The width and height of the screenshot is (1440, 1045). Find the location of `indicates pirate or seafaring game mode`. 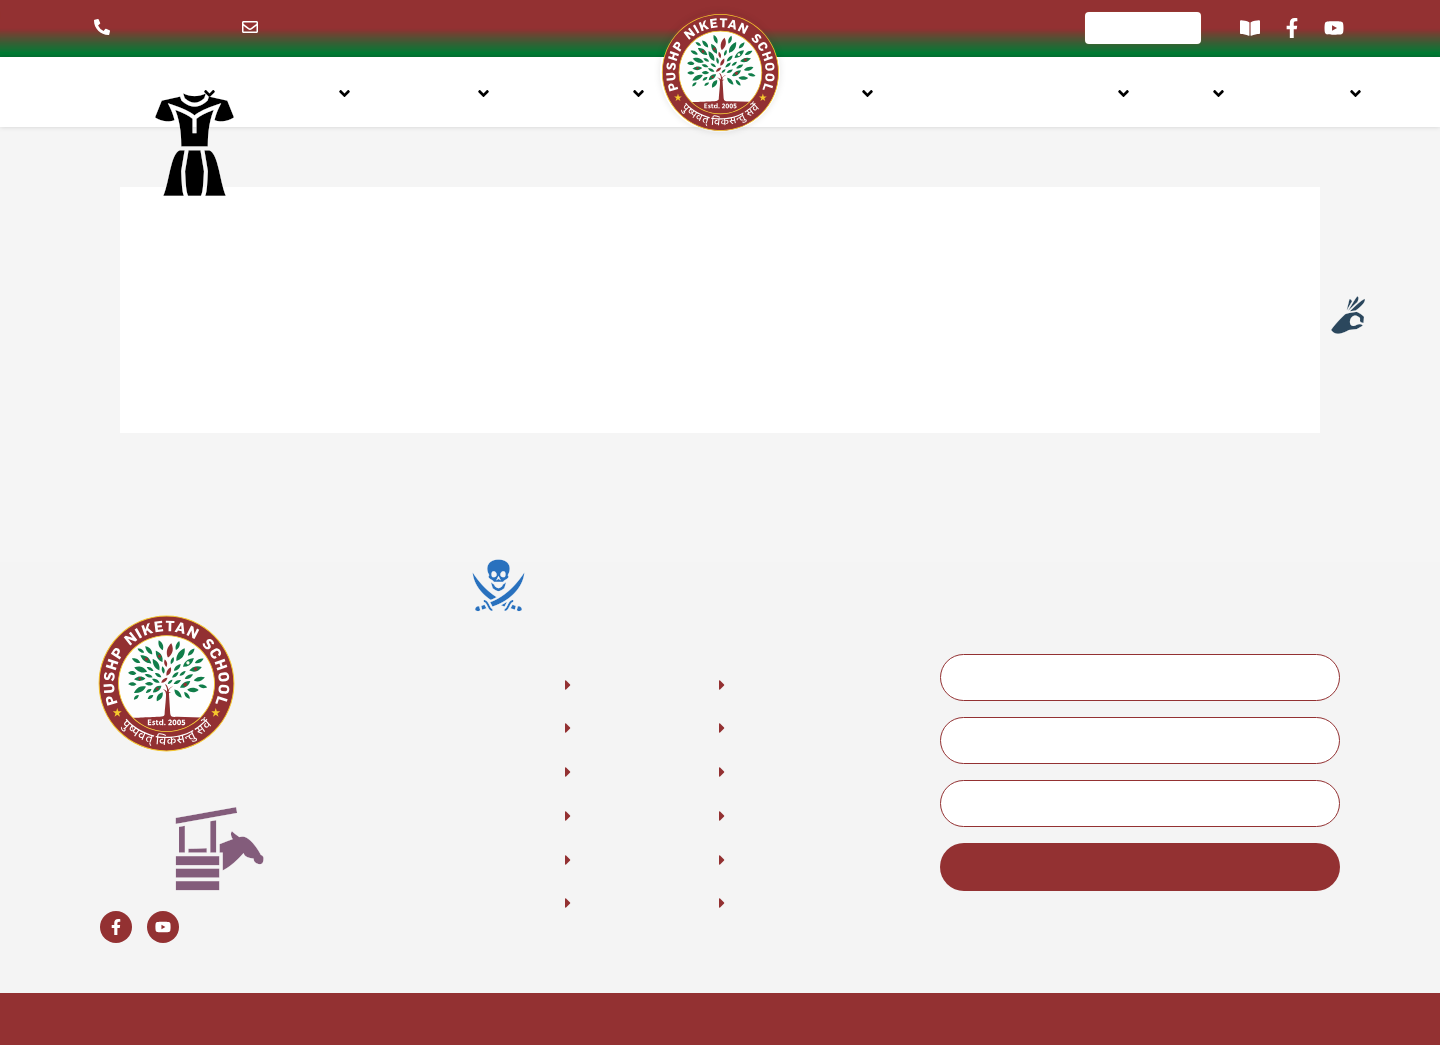

indicates pirate or seafaring game mode is located at coordinates (498, 585).